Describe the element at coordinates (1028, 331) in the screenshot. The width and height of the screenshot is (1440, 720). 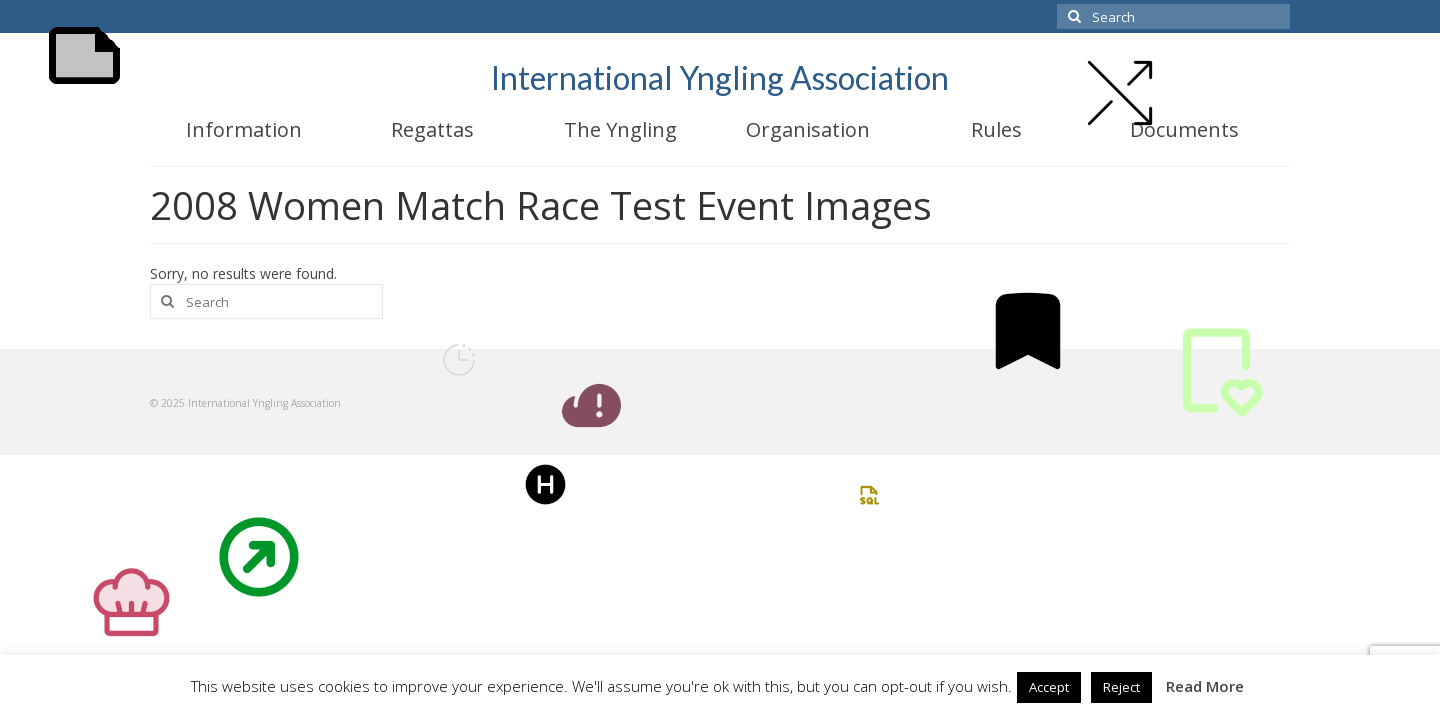
I see `save this item to your bookmarks` at that location.